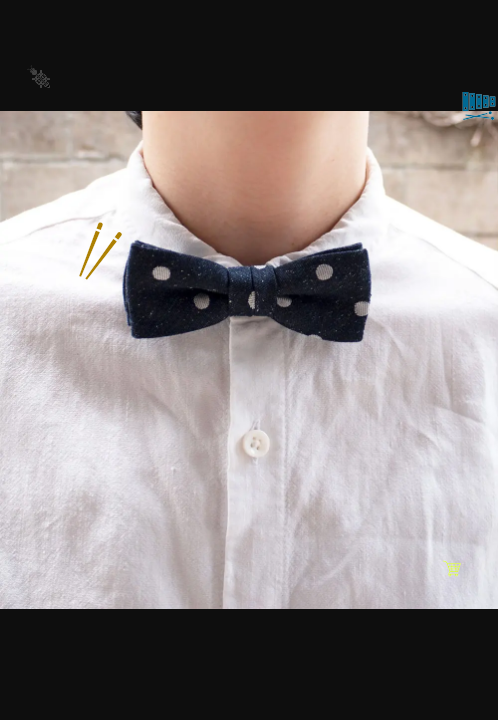 This screenshot has height=720, width=498. What do you see at coordinates (39, 77) in the screenshot?
I see `aim or target an object in-game` at bounding box center [39, 77].